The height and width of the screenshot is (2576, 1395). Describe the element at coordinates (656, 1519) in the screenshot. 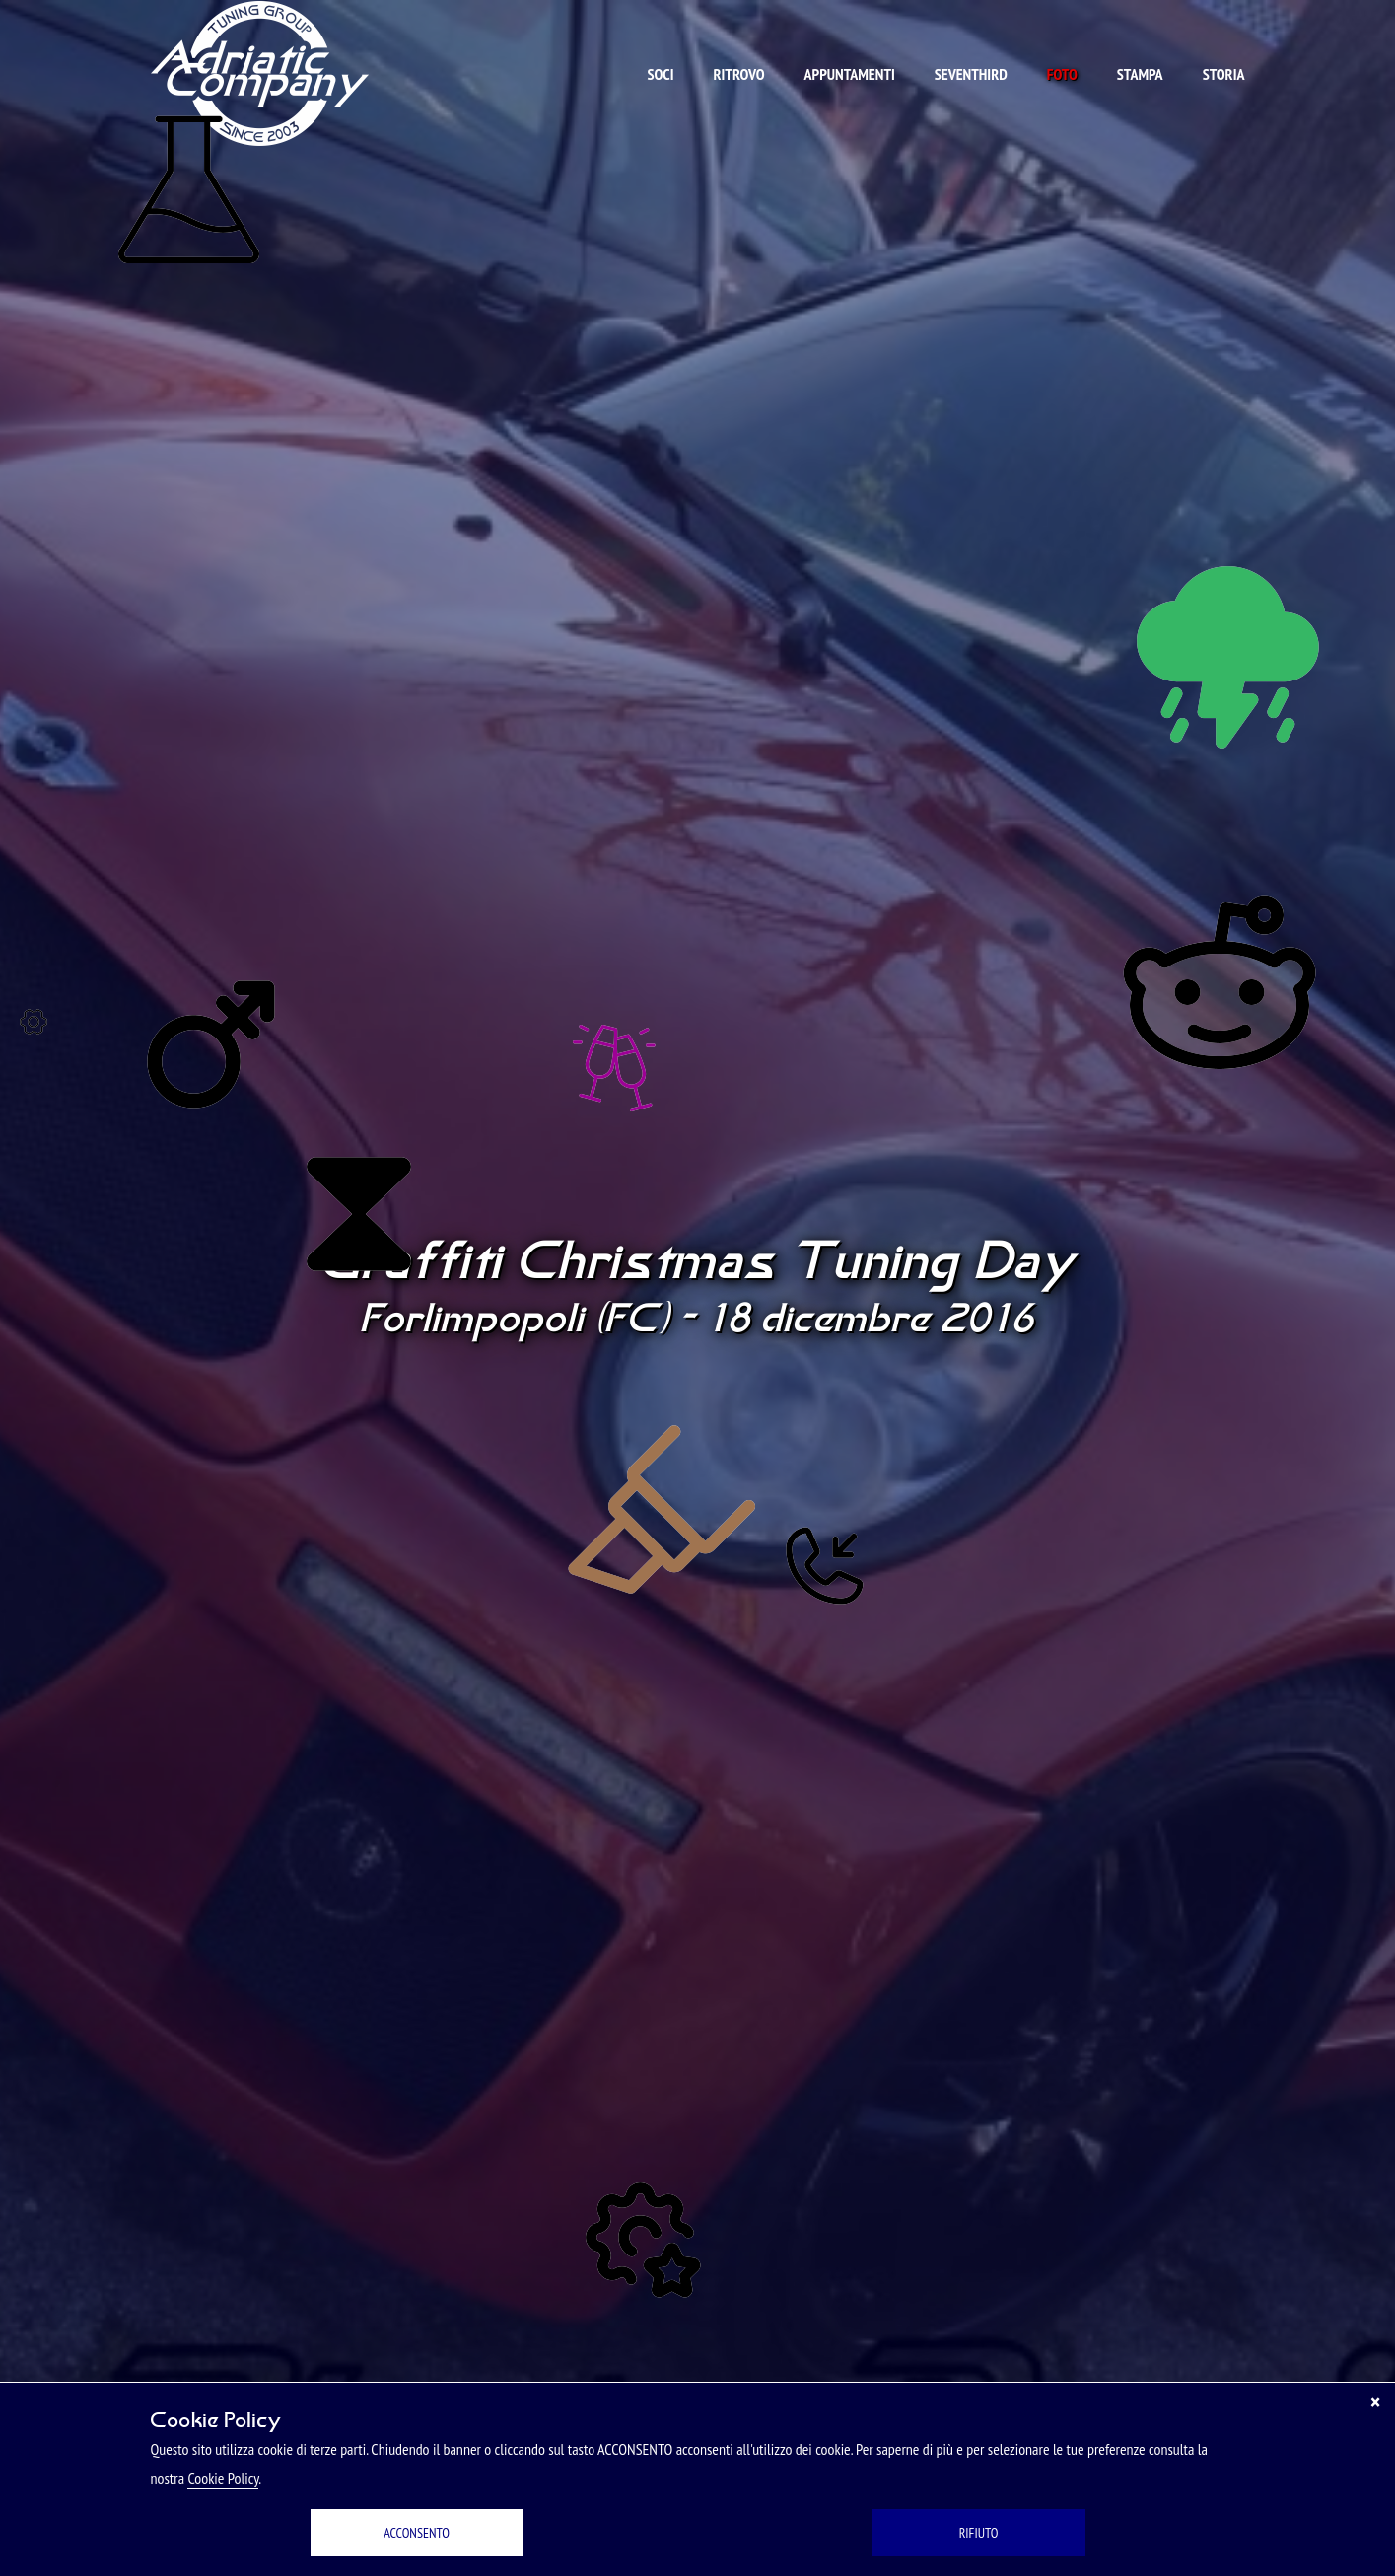

I see `highlight or mark selected text` at that location.